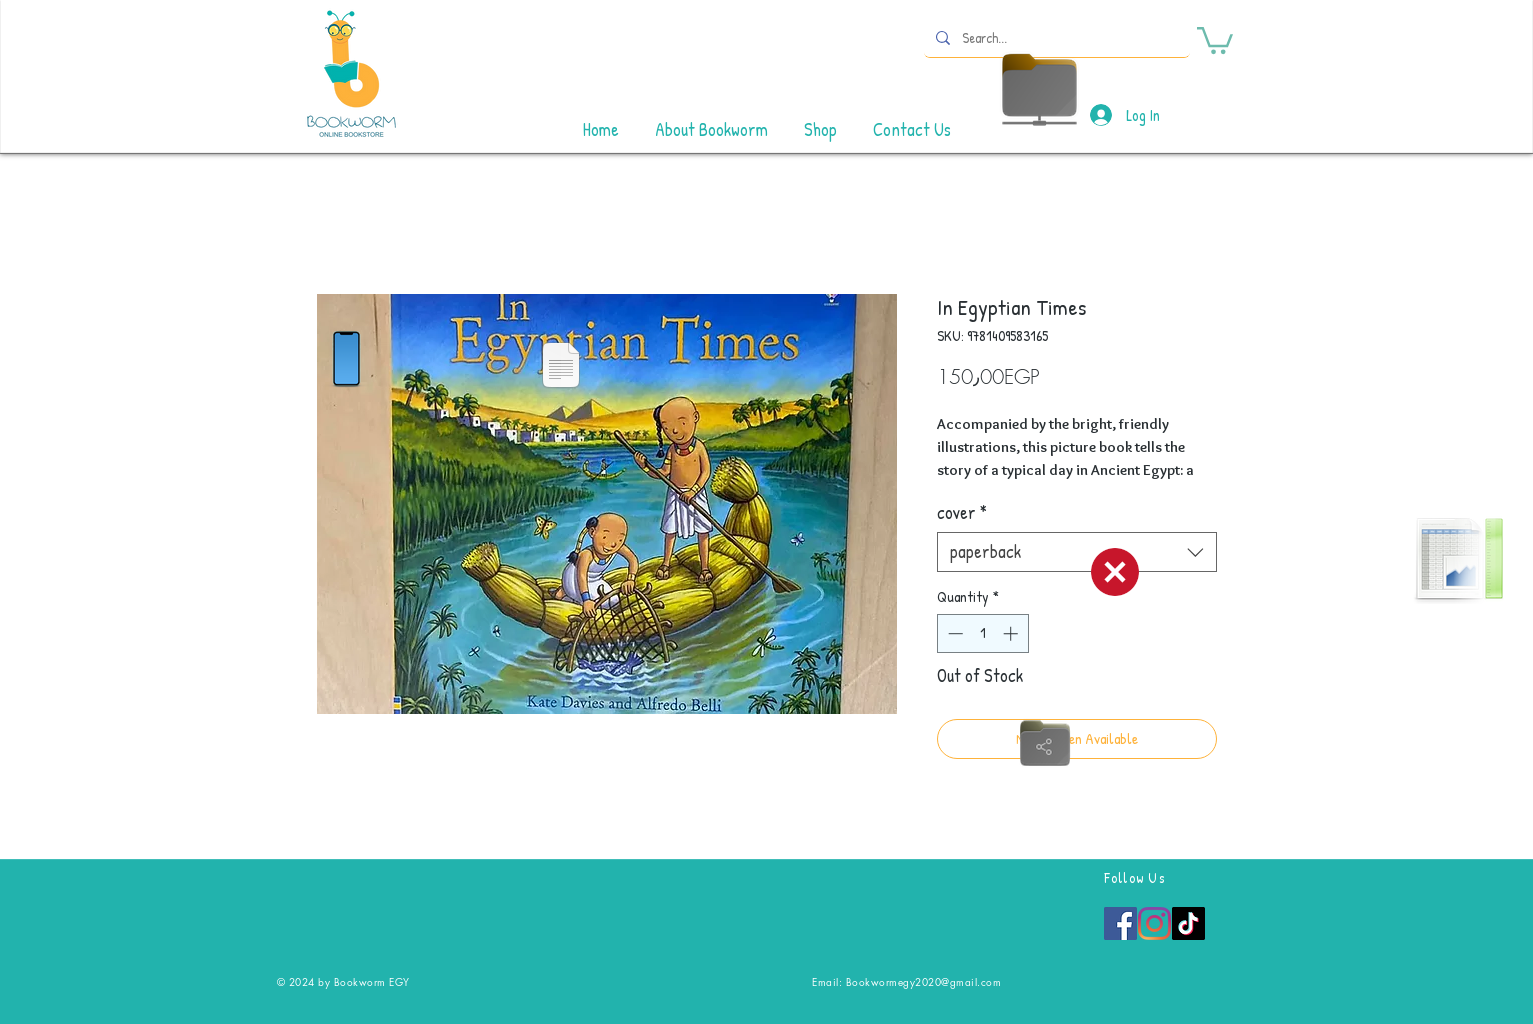 This screenshot has width=1533, height=1024. I want to click on access a remote or network folder, so click(1039, 88).